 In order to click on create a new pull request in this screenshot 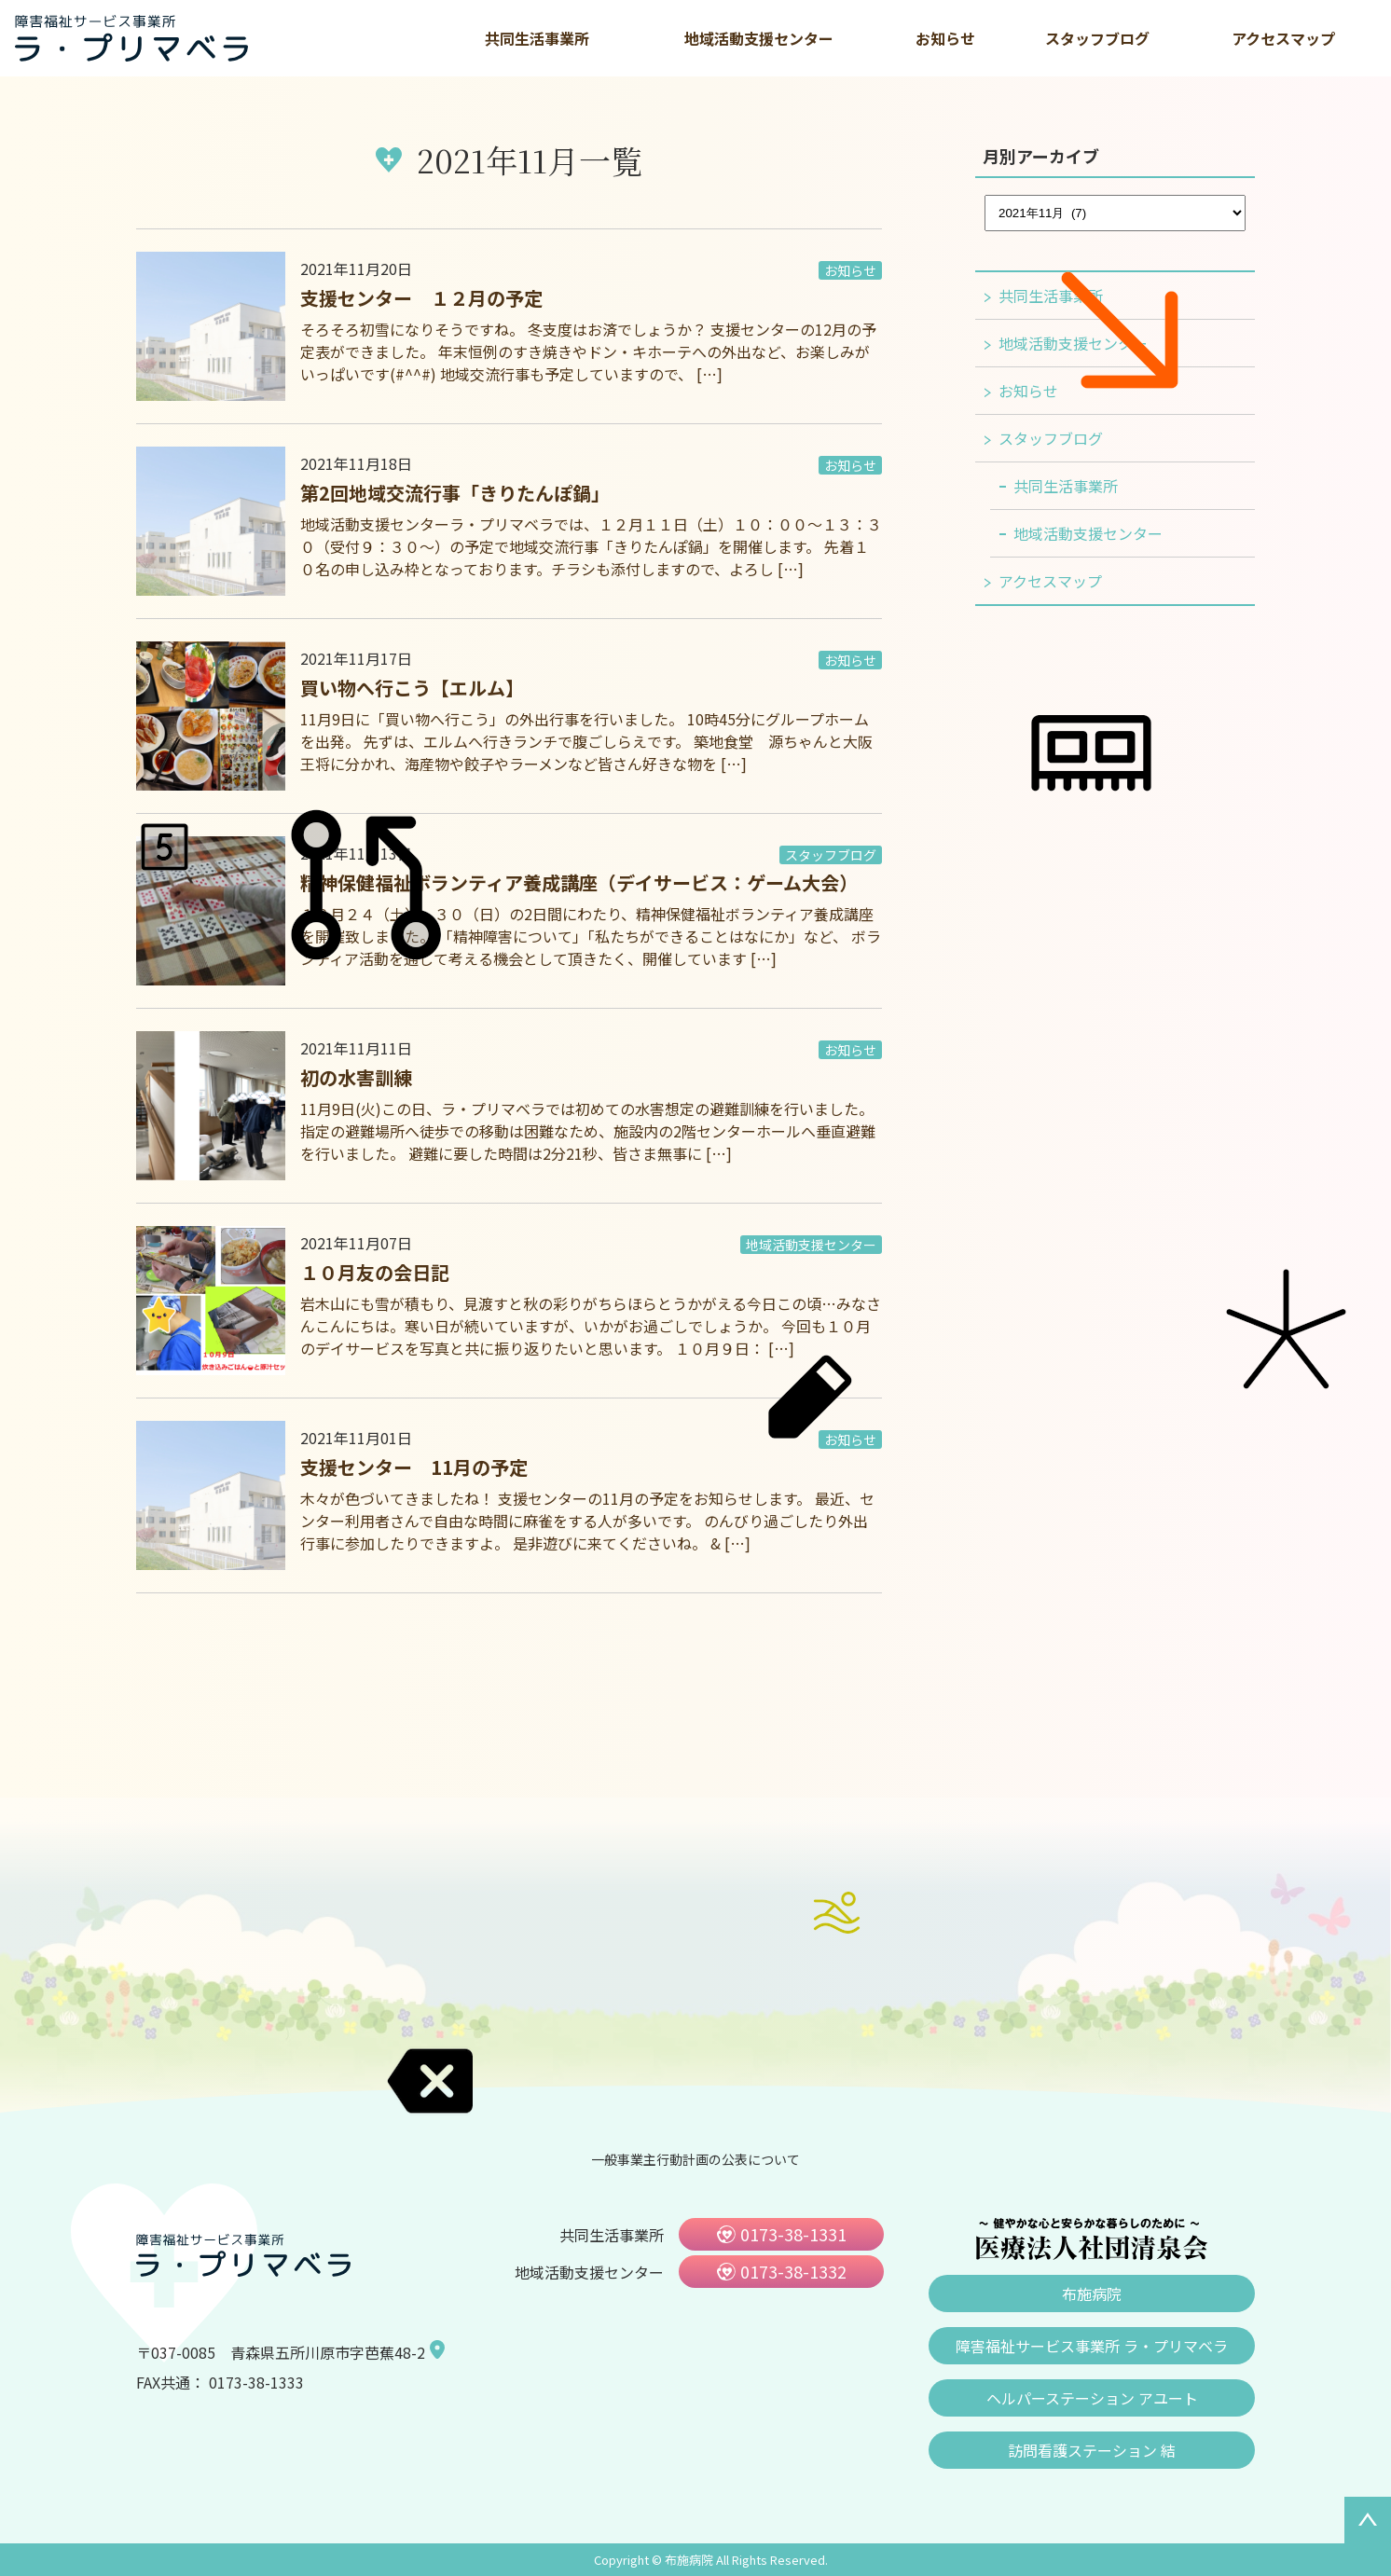, I will do `click(360, 885)`.